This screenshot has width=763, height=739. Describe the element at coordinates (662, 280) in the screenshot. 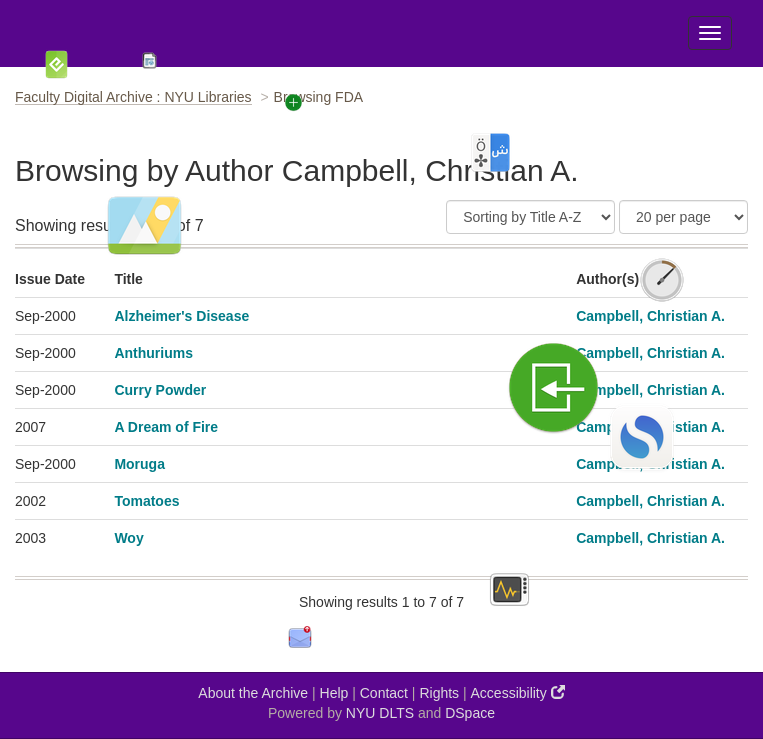

I see `open sysprof system profiler application` at that location.